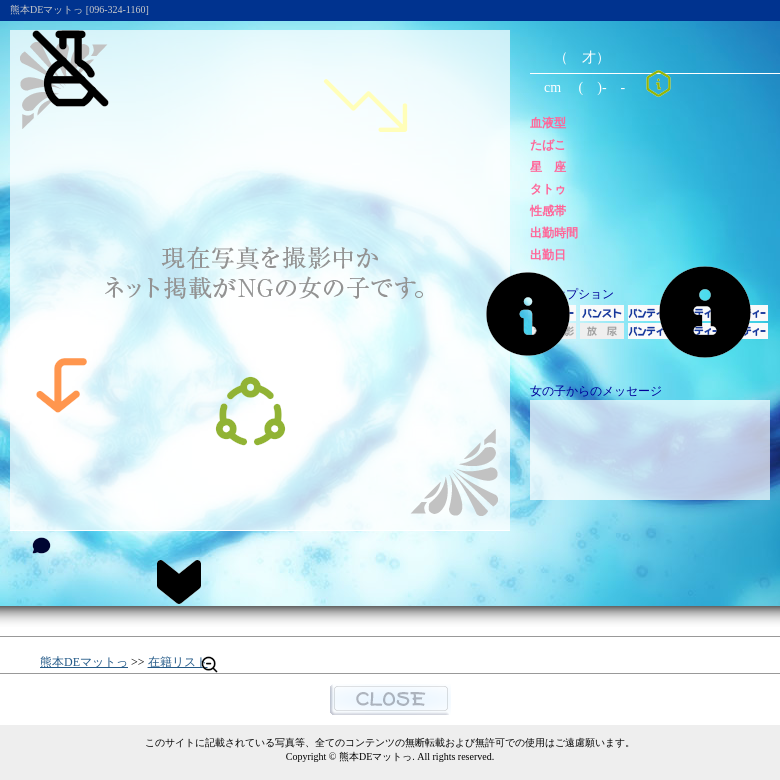  I want to click on go back and down in navigation, so click(61, 383).